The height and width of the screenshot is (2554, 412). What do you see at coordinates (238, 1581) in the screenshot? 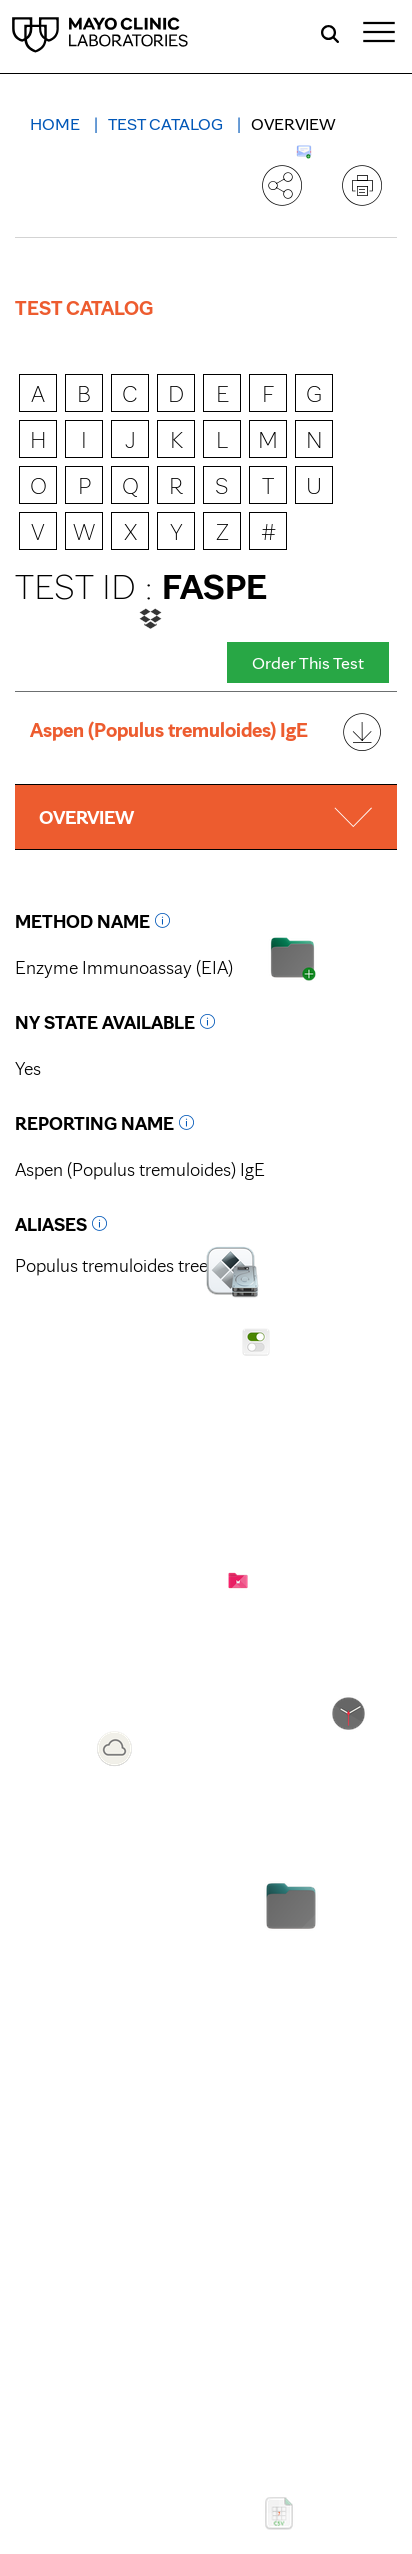
I see `open android marshmallow system folder` at bounding box center [238, 1581].